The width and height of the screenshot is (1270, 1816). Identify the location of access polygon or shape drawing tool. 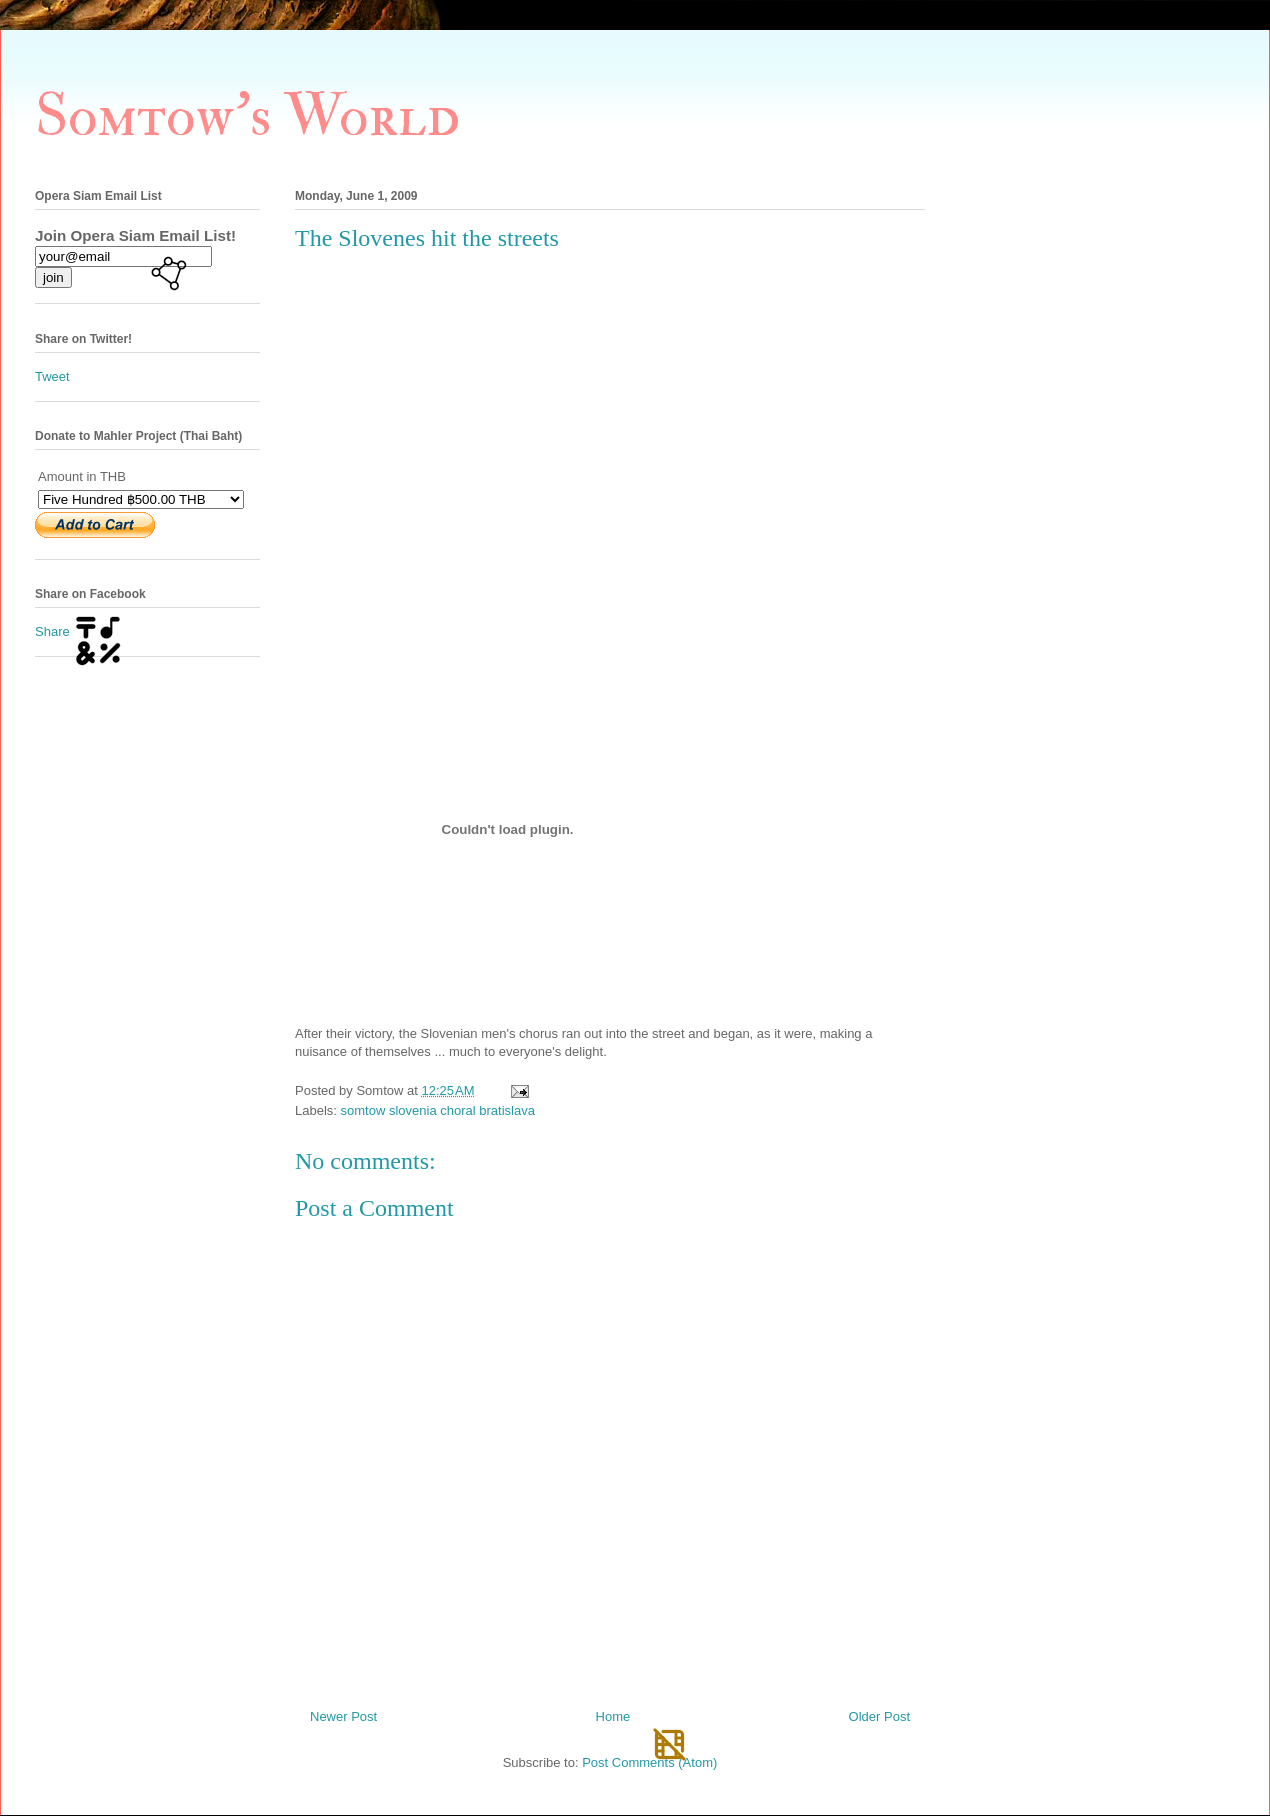
(169, 273).